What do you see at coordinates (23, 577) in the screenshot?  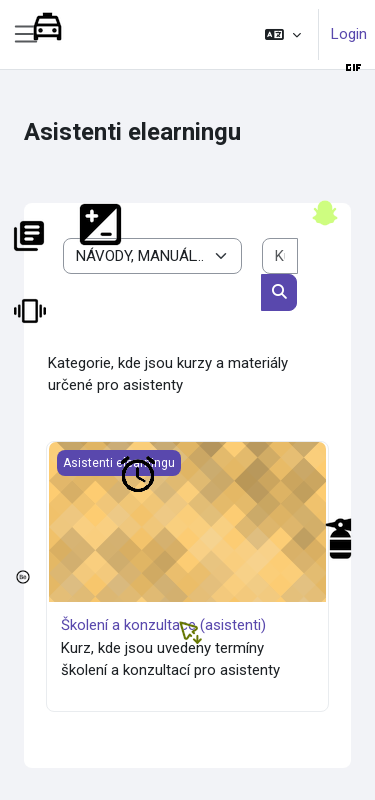 I see `visit Behance profile` at bounding box center [23, 577].